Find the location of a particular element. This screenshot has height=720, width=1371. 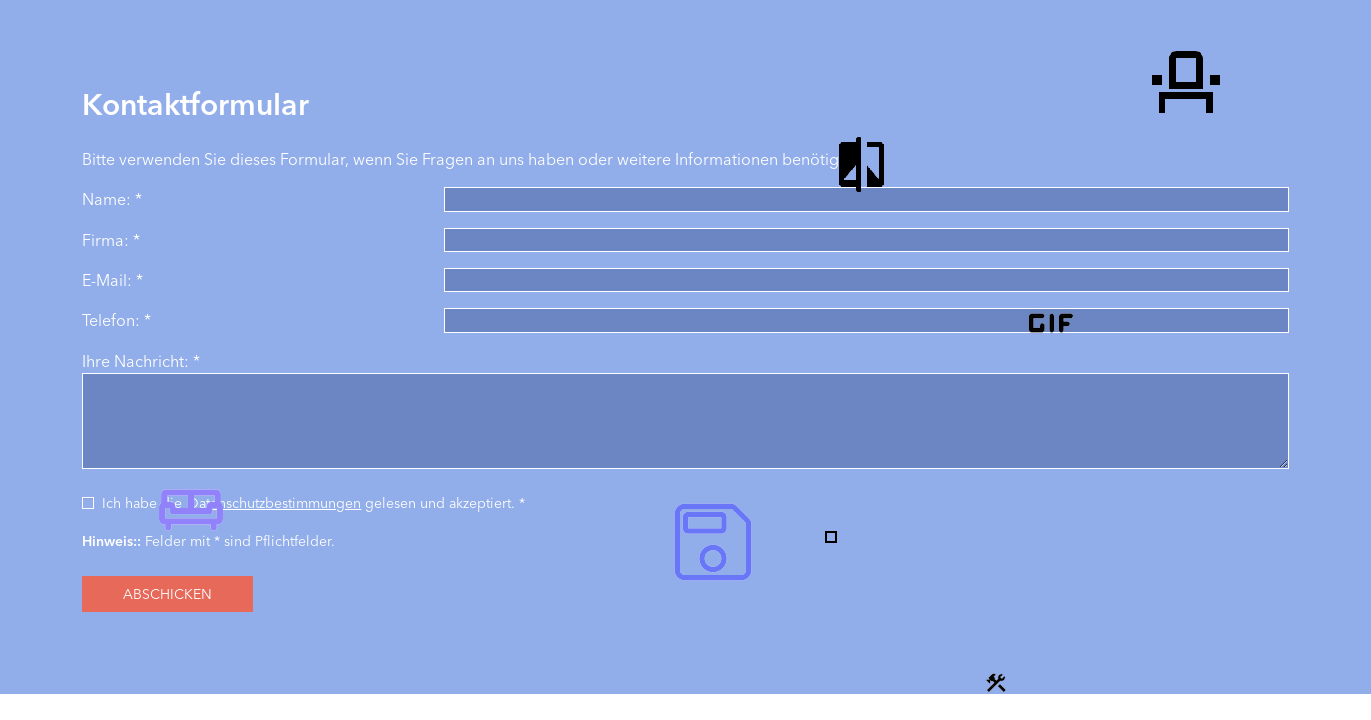

crop image to square aspect ratio is located at coordinates (831, 537).